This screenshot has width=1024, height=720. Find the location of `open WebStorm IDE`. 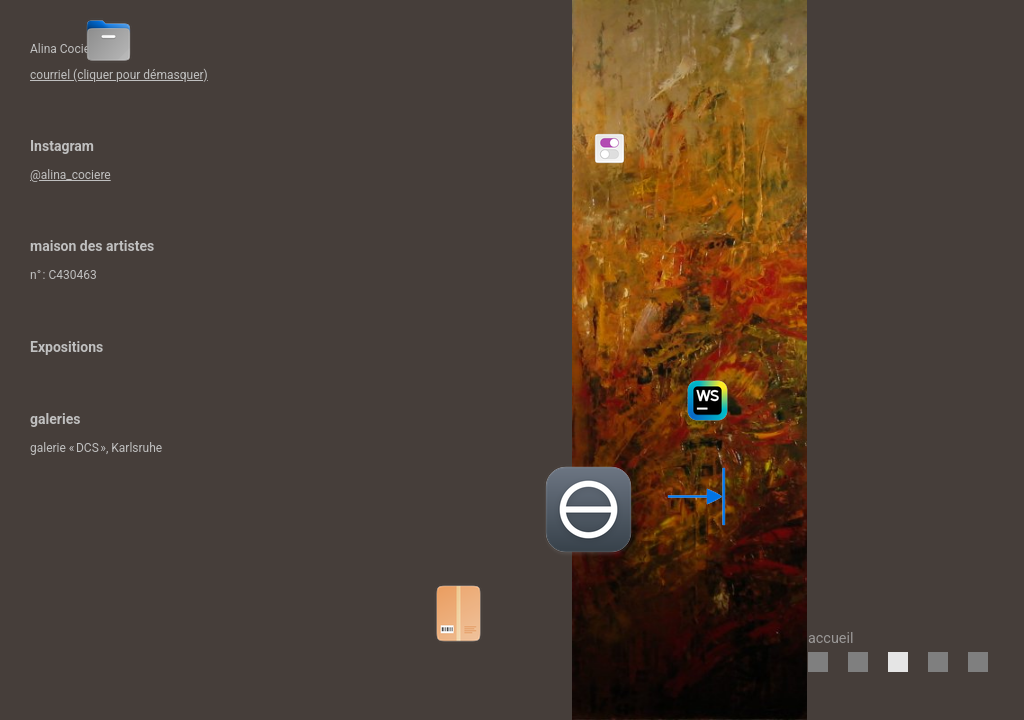

open WebStorm IDE is located at coordinates (707, 400).